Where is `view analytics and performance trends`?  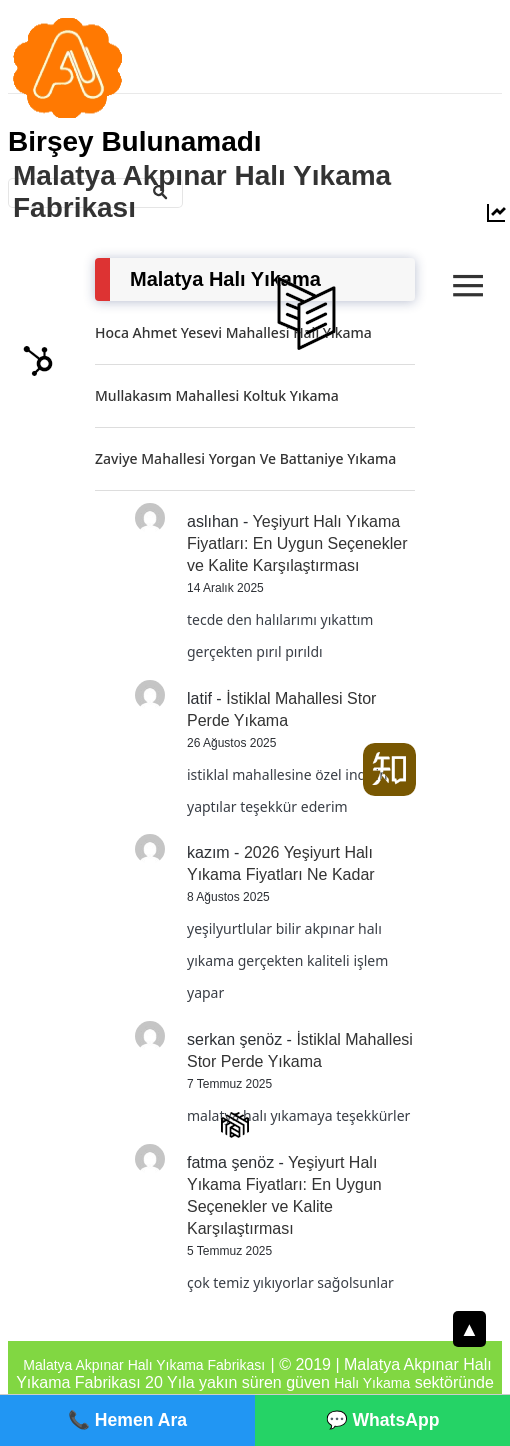
view analytics and performance trends is located at coordinates (496, 213).